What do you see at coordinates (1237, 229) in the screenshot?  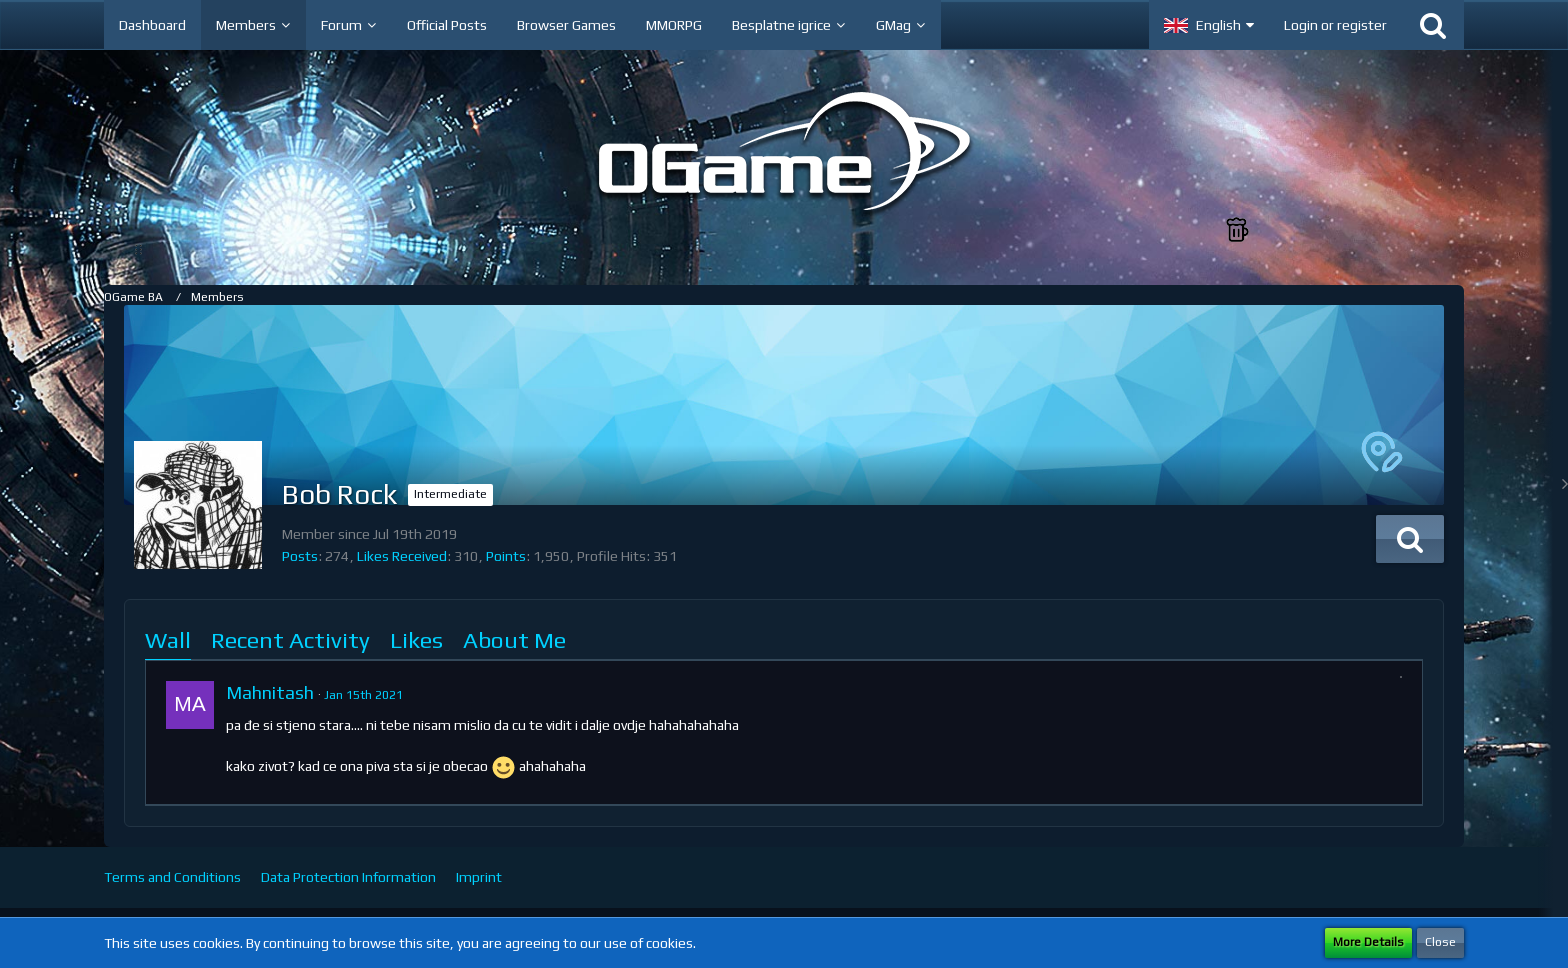 I see `browse nearby bars or breweries` at bounding box center [1237, 229].